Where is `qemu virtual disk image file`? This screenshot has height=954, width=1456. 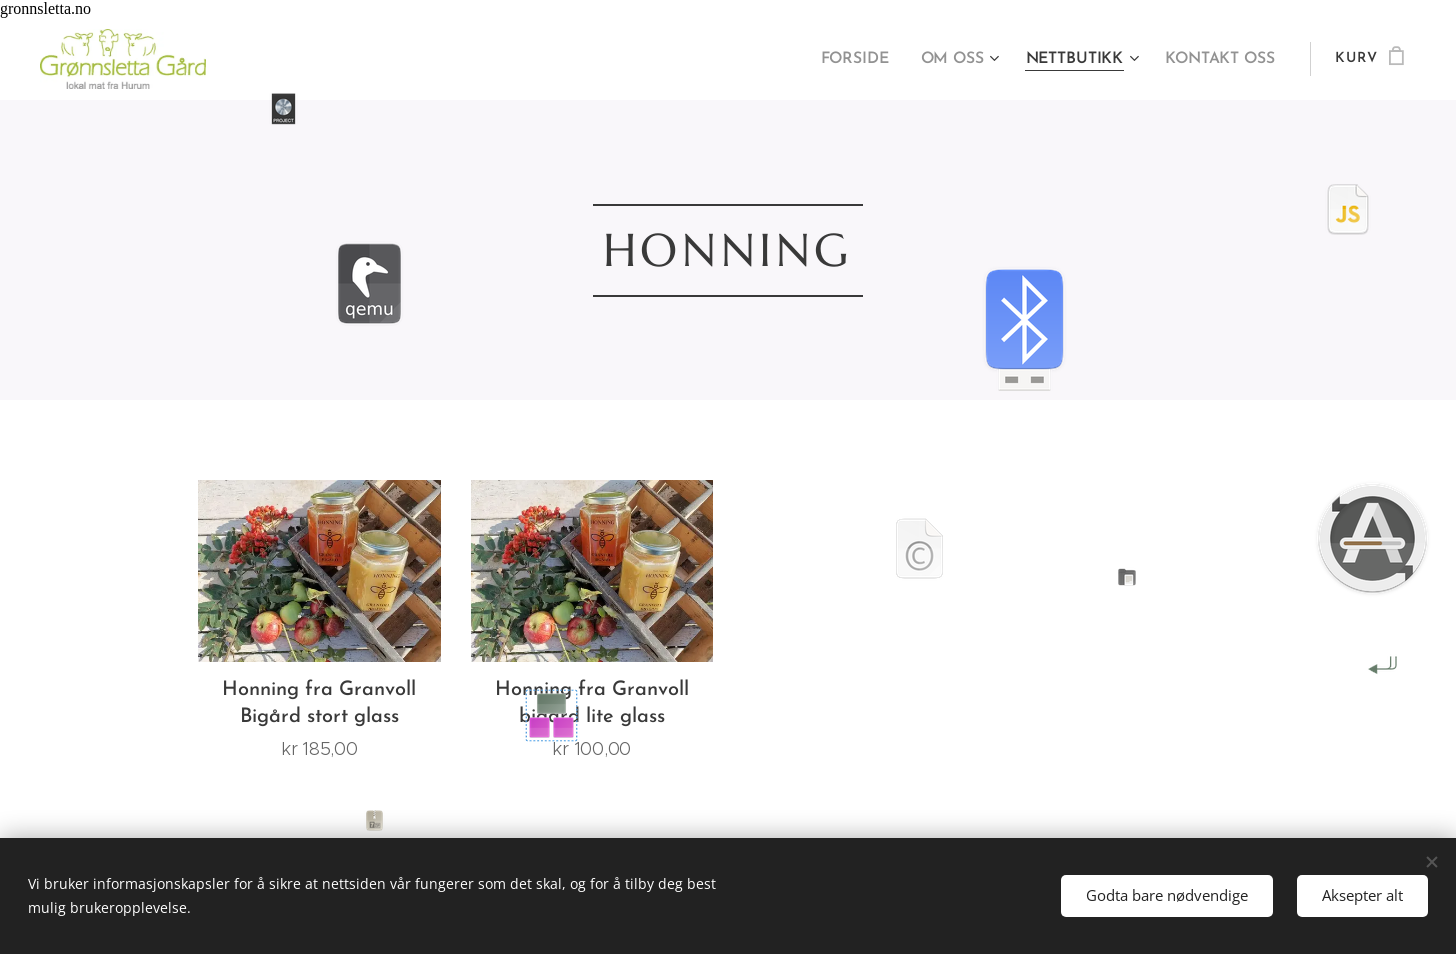
qemu virtual disk image file is located at coordinates (369, 283).